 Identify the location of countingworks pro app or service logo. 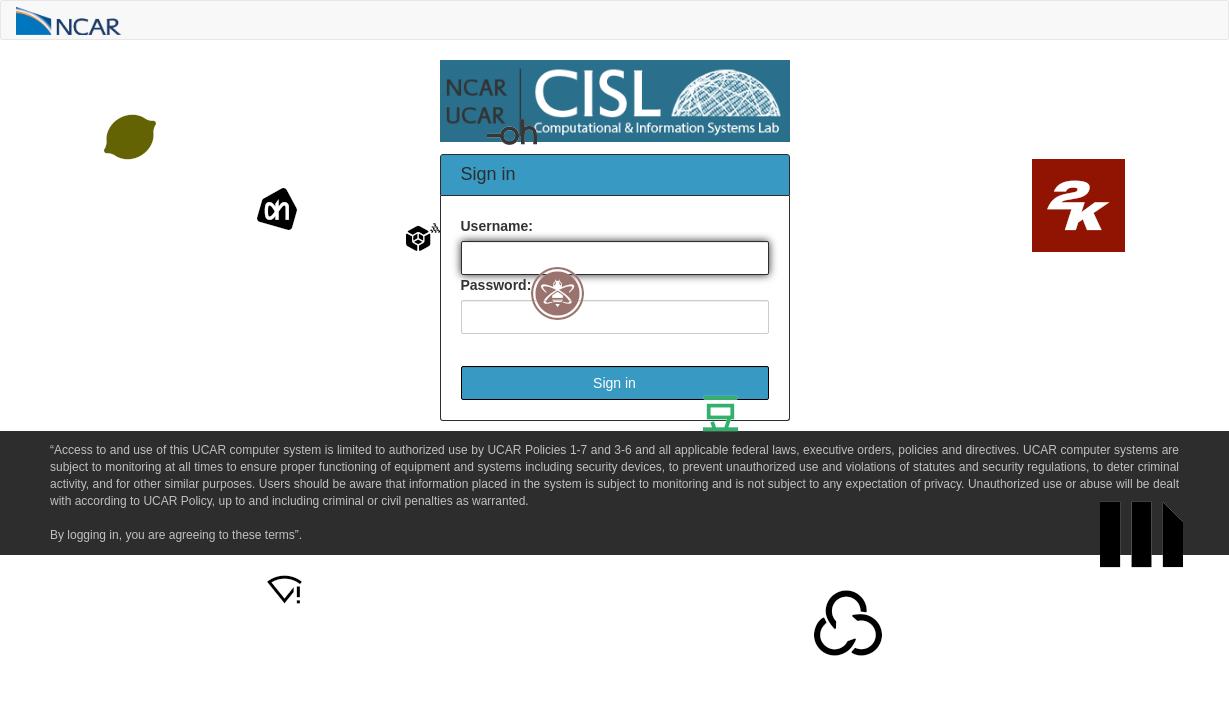
(848, 623).